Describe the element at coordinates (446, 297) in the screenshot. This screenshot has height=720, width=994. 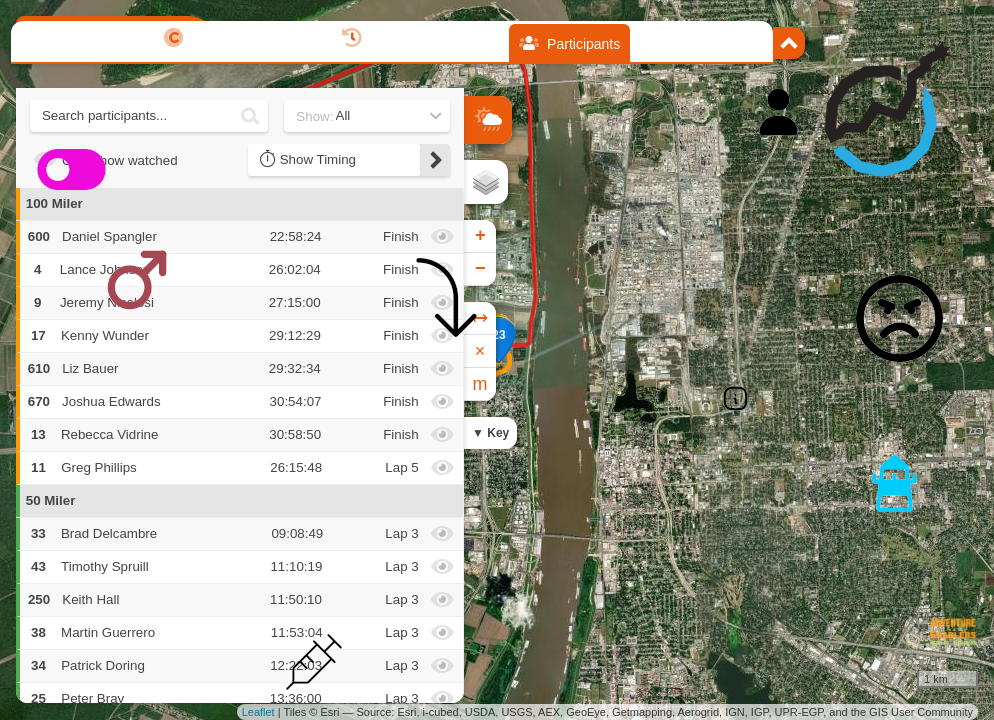
I see `redirect content or flow downward` at that location.